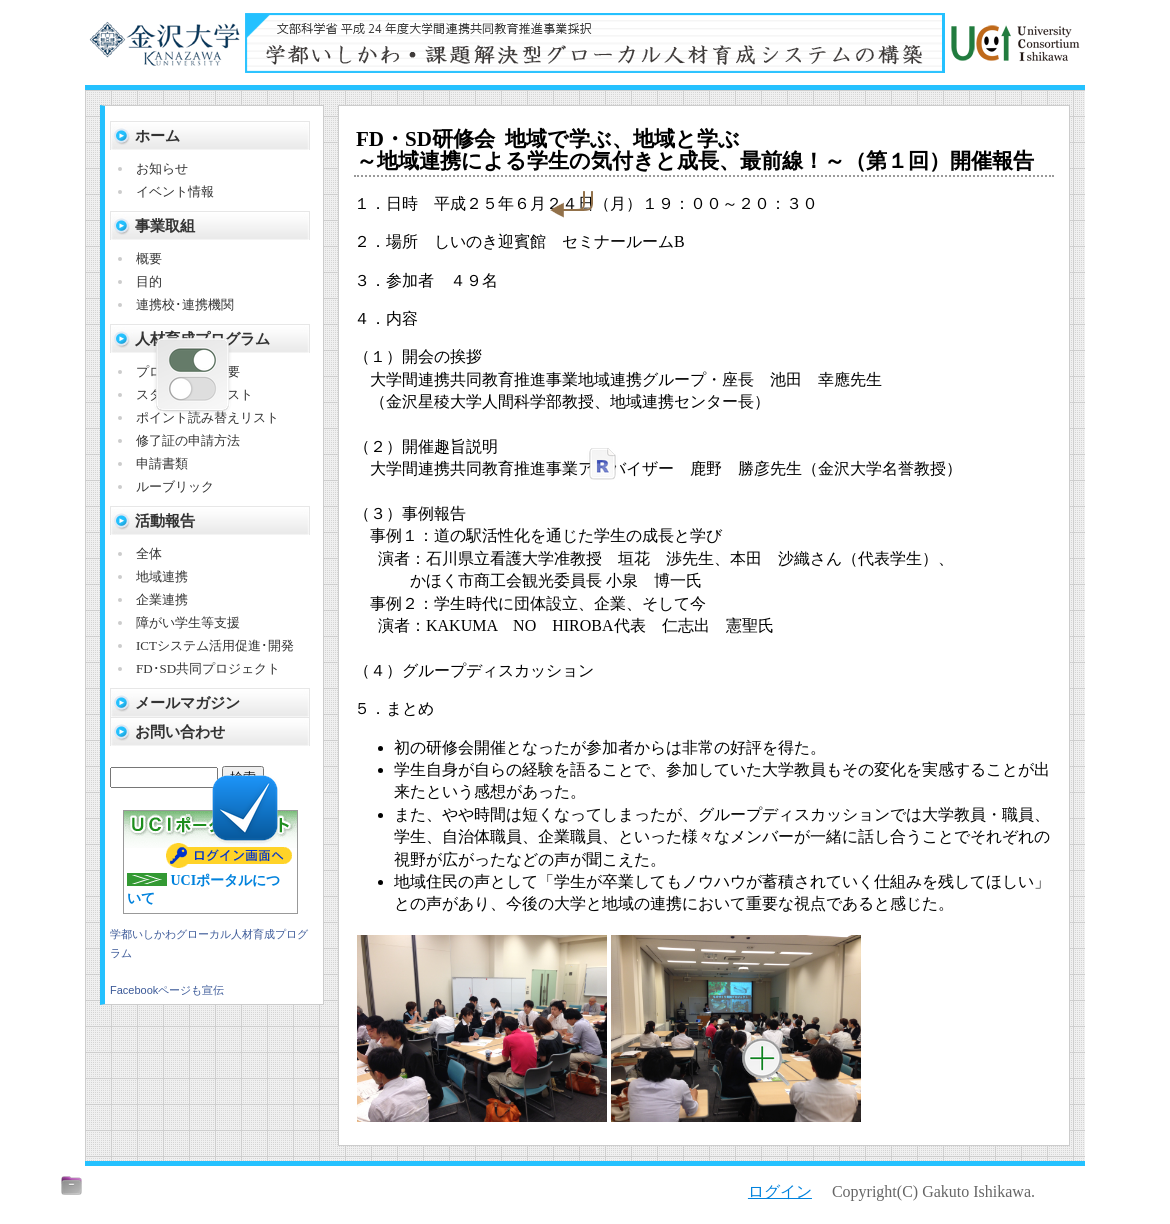  Describe the element at coordinates (192, 374) in the screenshot. I see `open system tweaks or customization settings` at that location.